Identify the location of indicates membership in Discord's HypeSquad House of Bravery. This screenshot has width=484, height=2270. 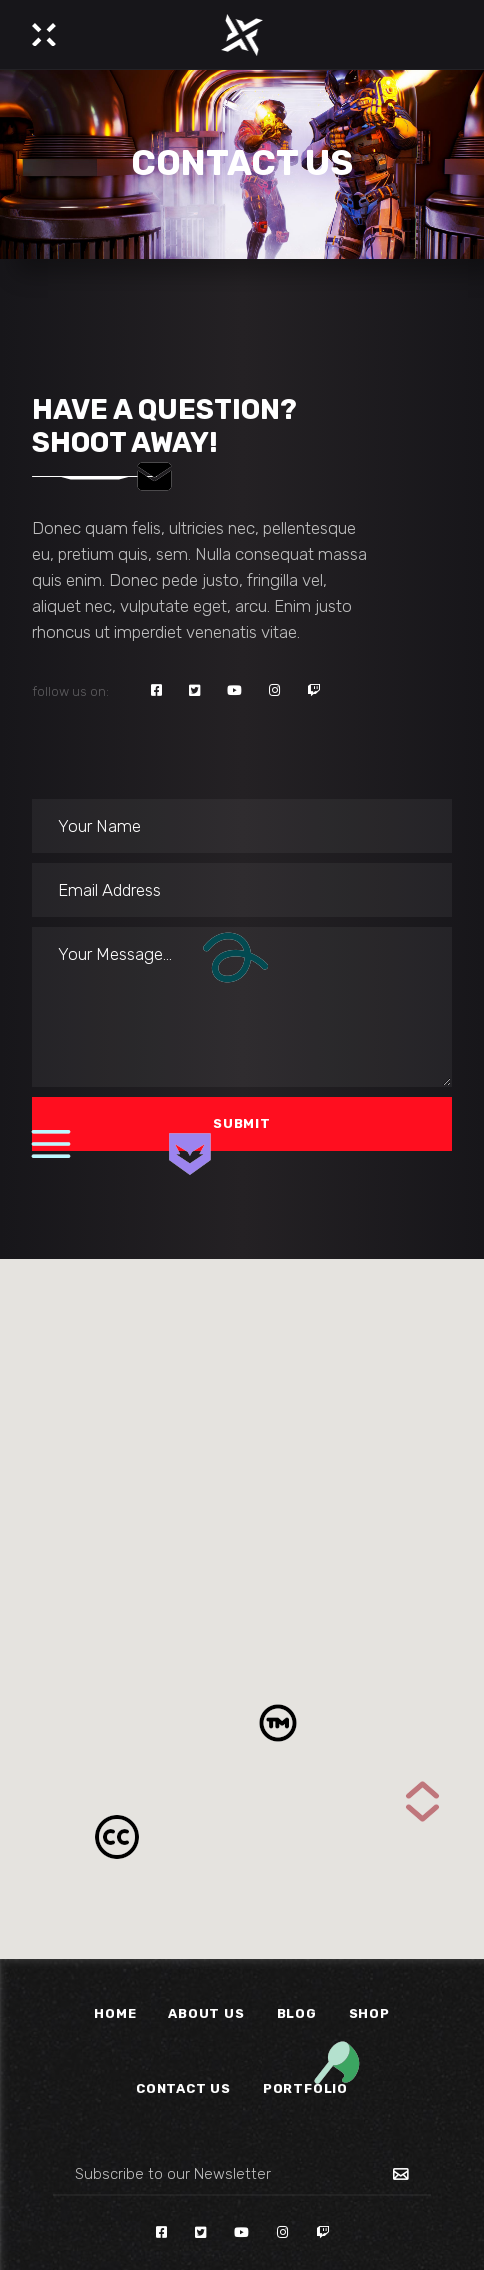
(190, 1154).